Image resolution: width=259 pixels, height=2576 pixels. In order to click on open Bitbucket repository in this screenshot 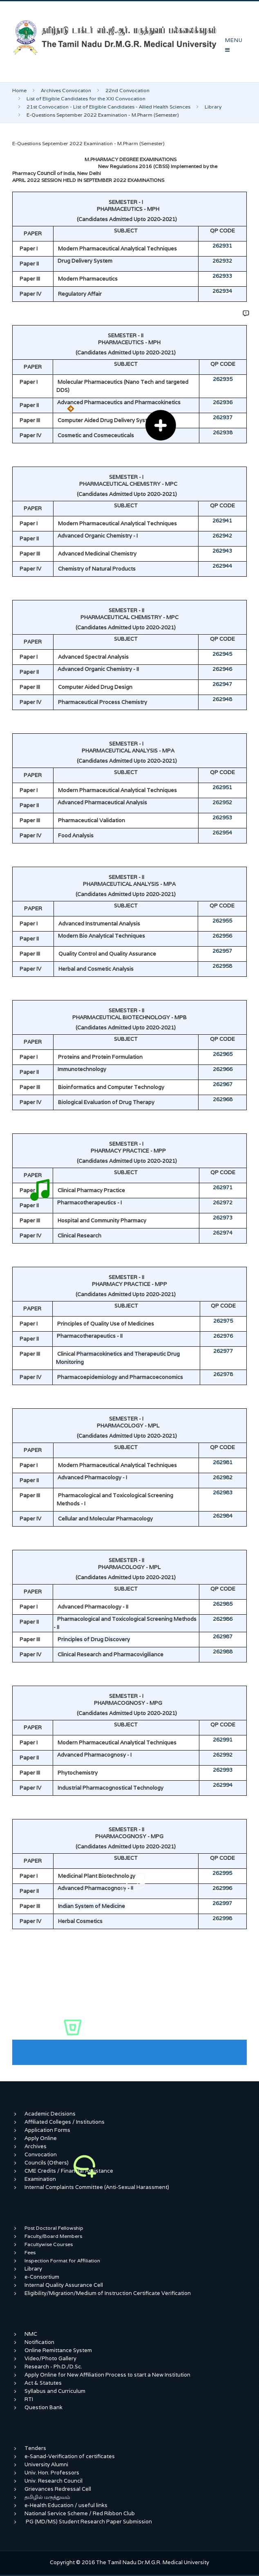, I will do `click(73, 2027)`.